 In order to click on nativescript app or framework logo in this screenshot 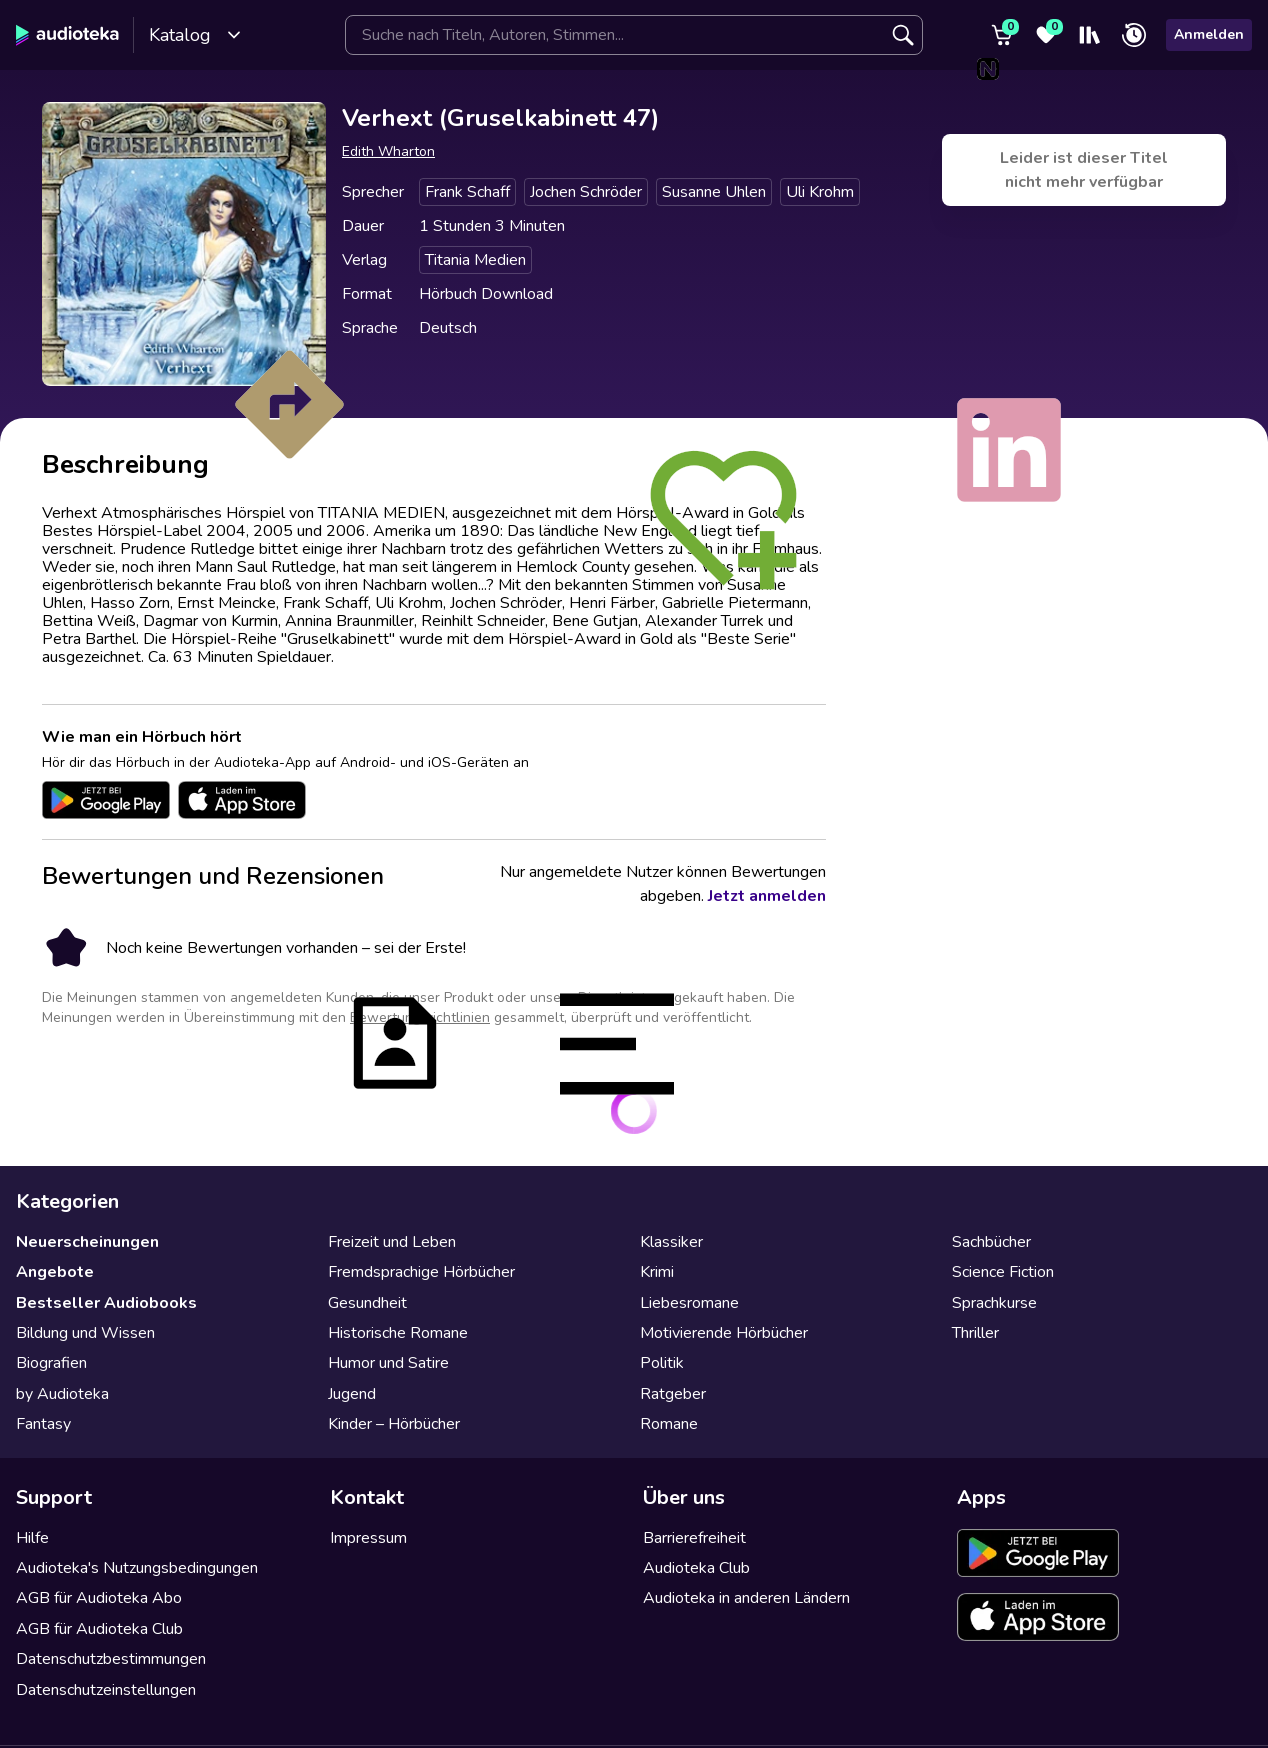, I will do `click(988, 69)`.